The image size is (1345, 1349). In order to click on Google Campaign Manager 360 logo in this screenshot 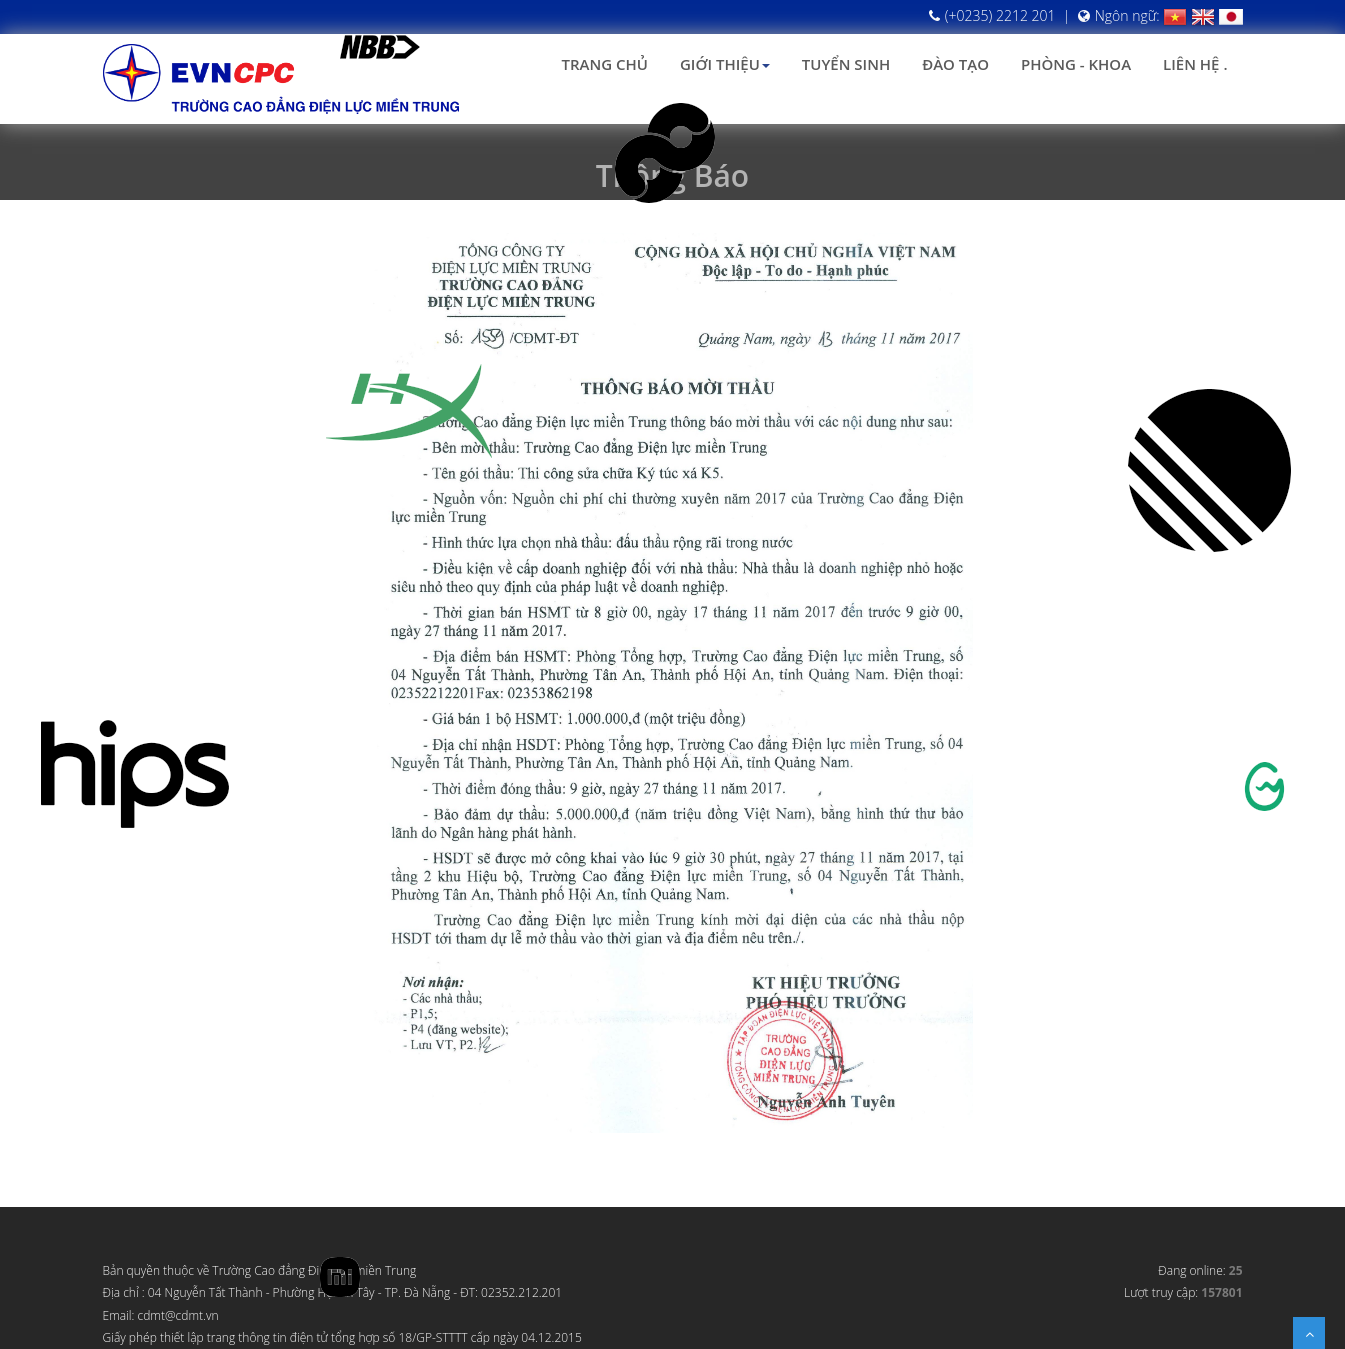, I will do `click(665, 153)`.